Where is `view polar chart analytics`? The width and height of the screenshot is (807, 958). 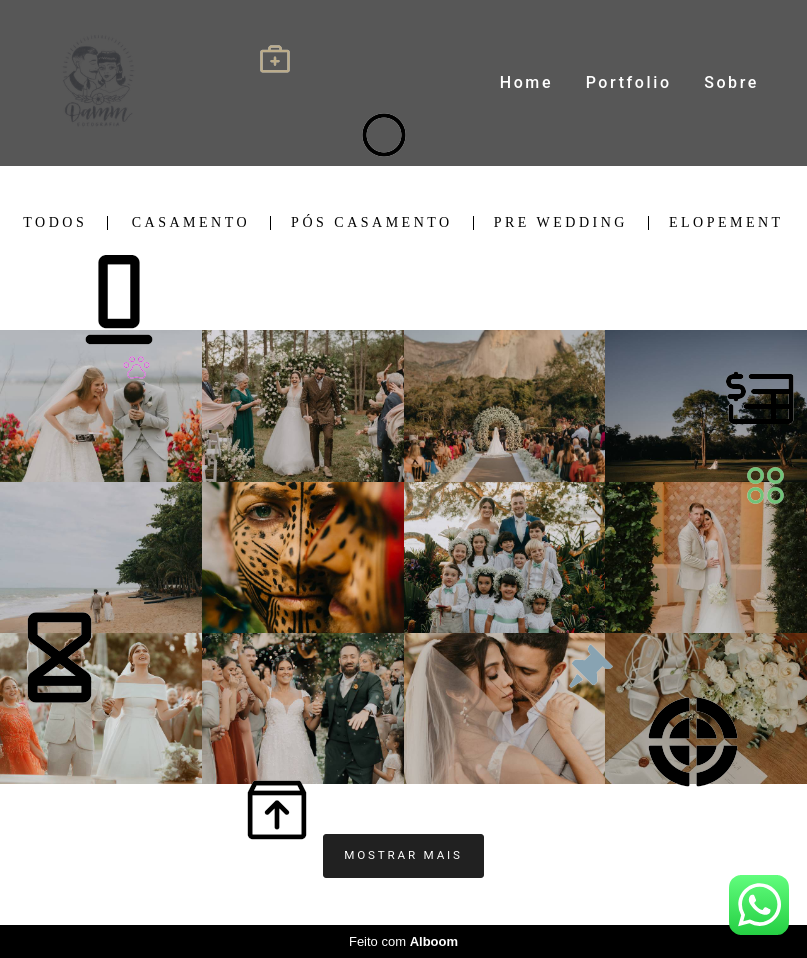 view polar chart analytics is located at coordinates (693, 742).